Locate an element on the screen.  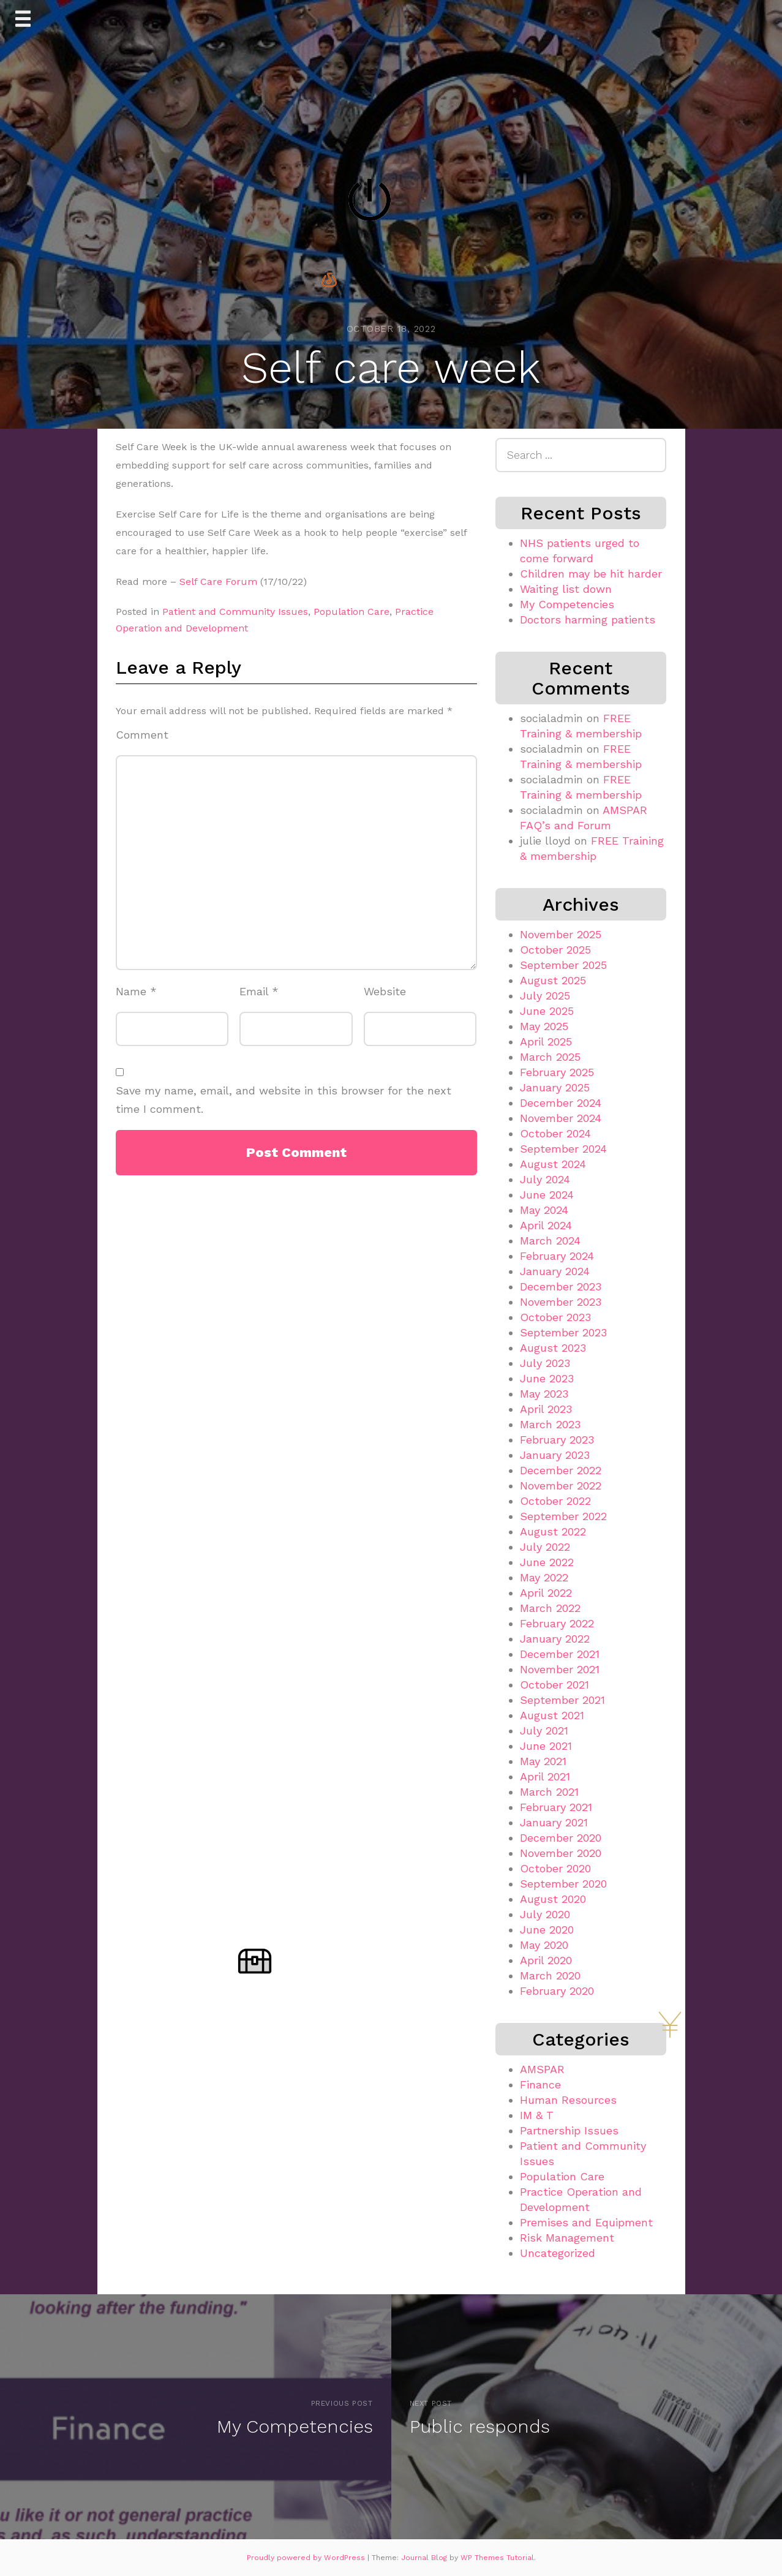
access your rewards or collectibles is located at coordinates (255, 1962).